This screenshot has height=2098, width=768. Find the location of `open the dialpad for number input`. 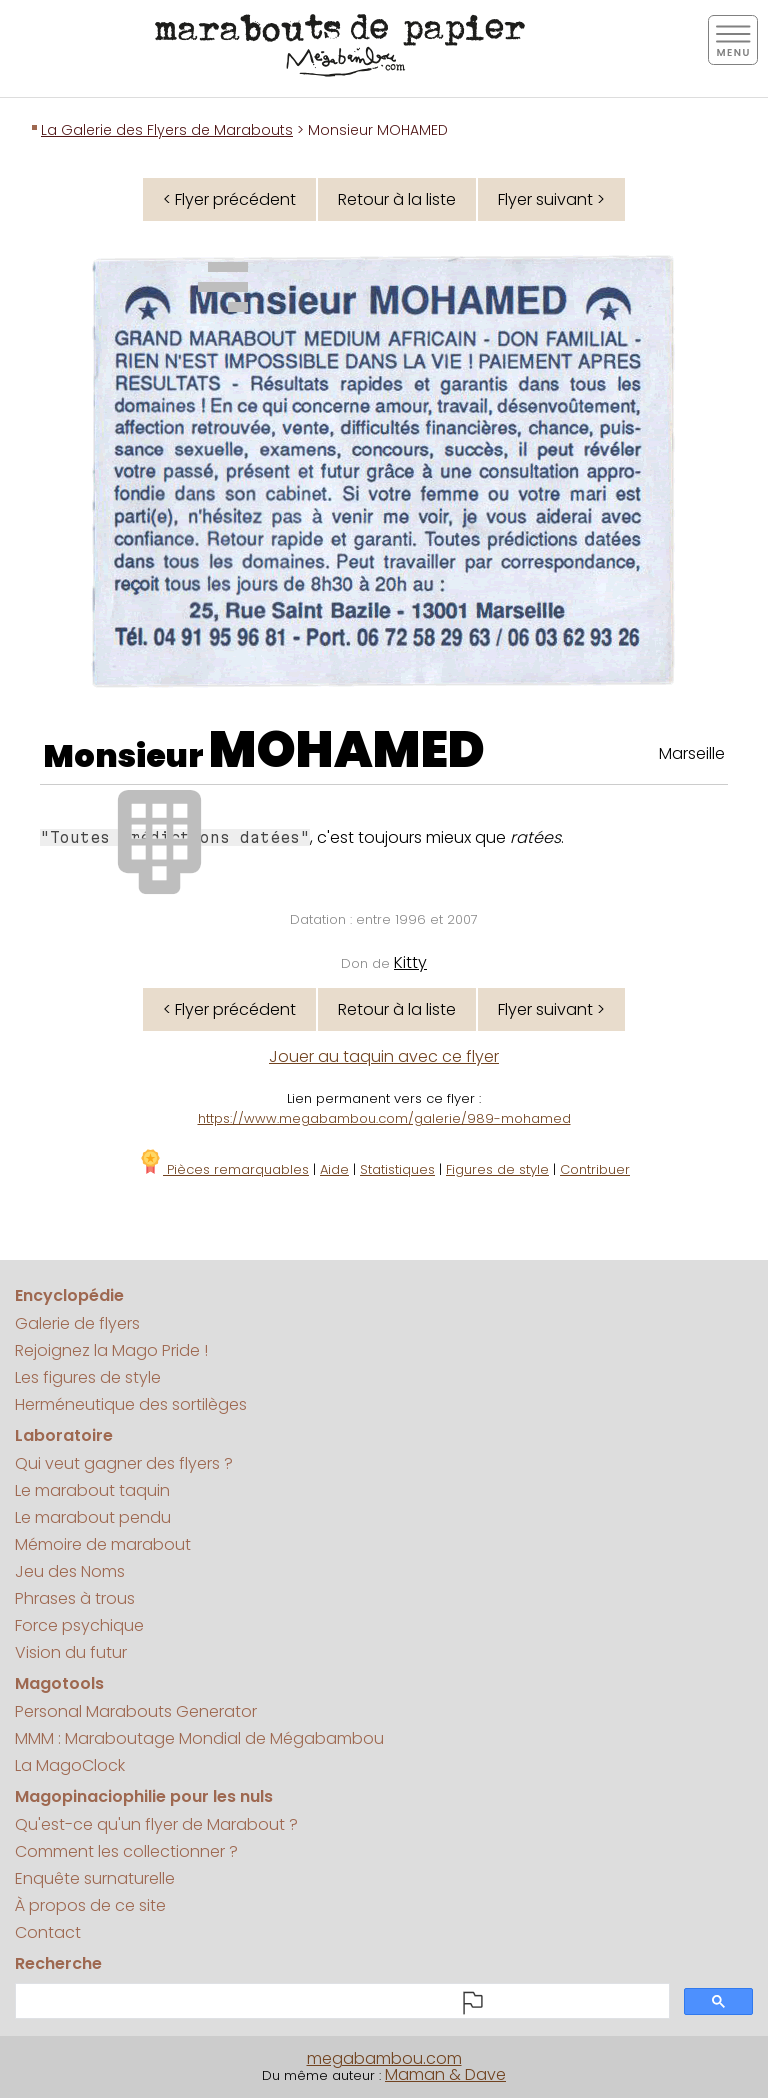

open the dialpad for number input is located at coordinates (159, 845).